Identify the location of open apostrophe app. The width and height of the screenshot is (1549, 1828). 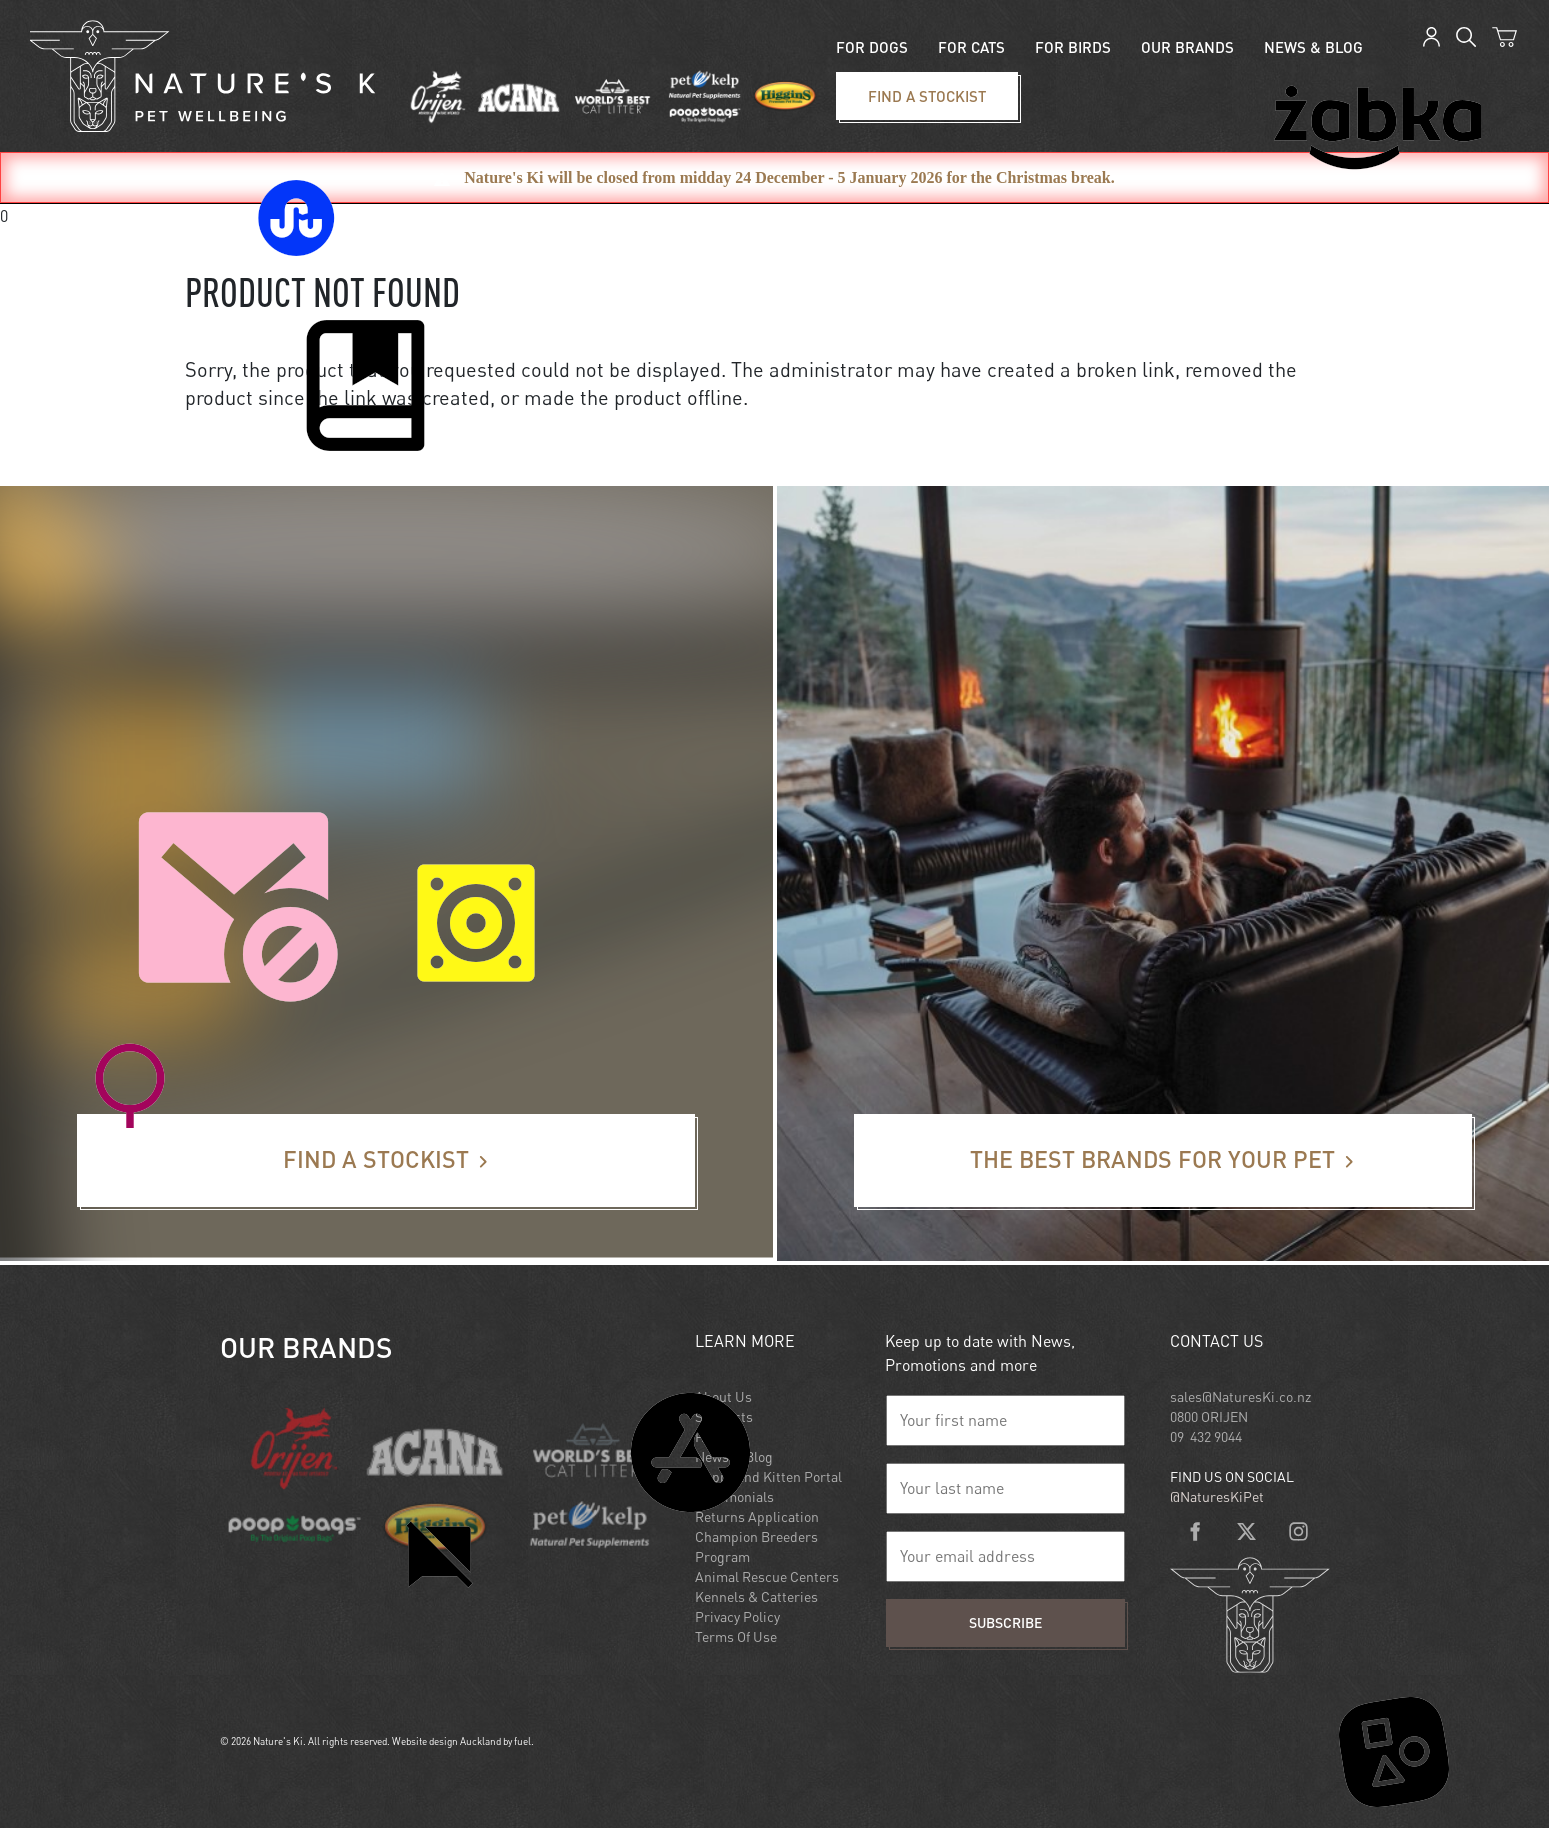
(1394, 1752).